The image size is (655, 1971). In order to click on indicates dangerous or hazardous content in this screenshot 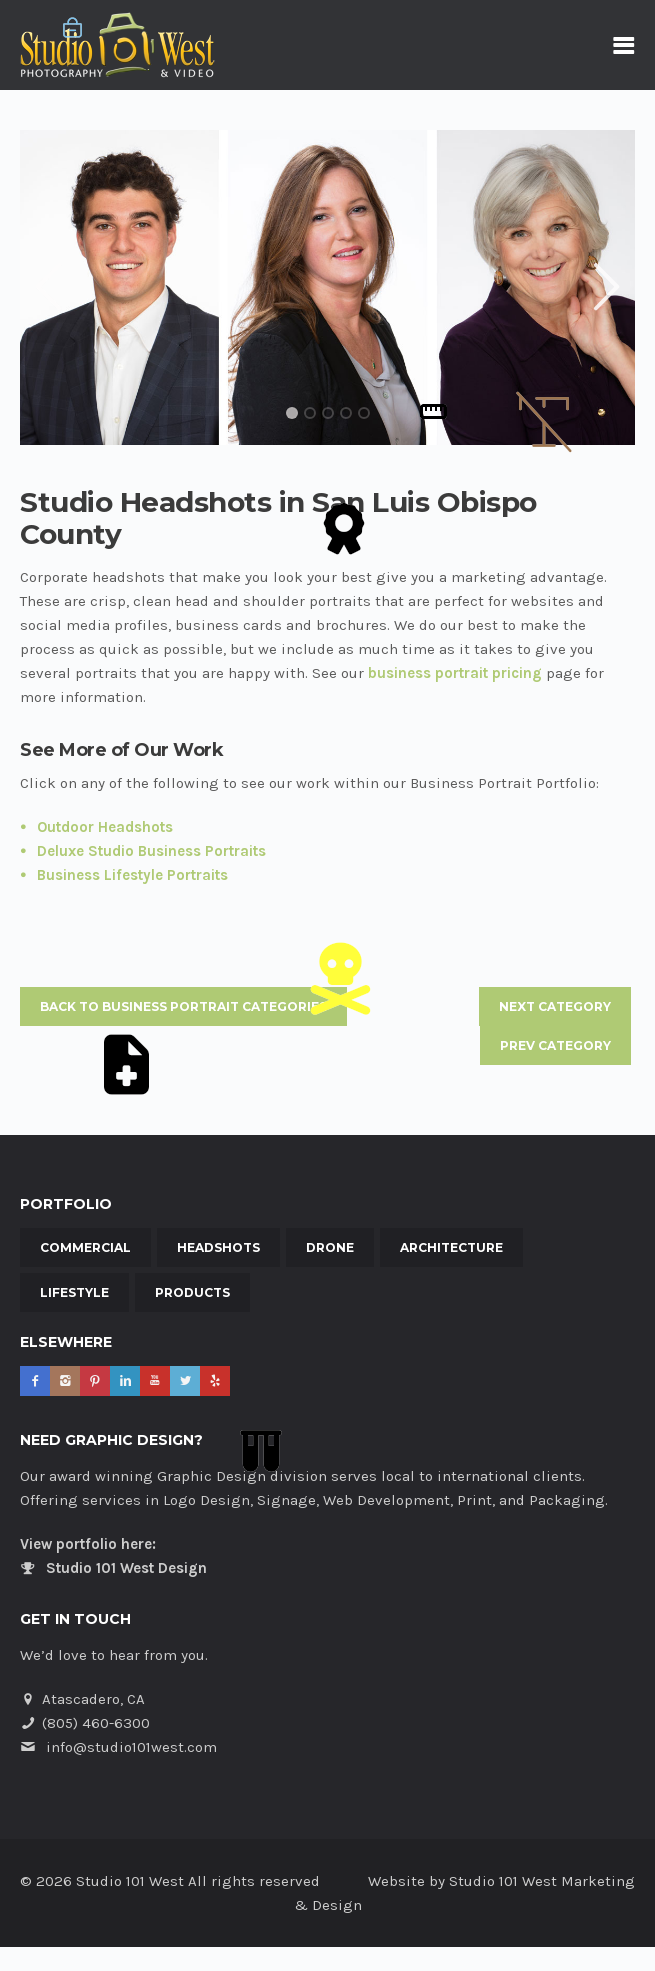, I will do `click(340, 976)`.